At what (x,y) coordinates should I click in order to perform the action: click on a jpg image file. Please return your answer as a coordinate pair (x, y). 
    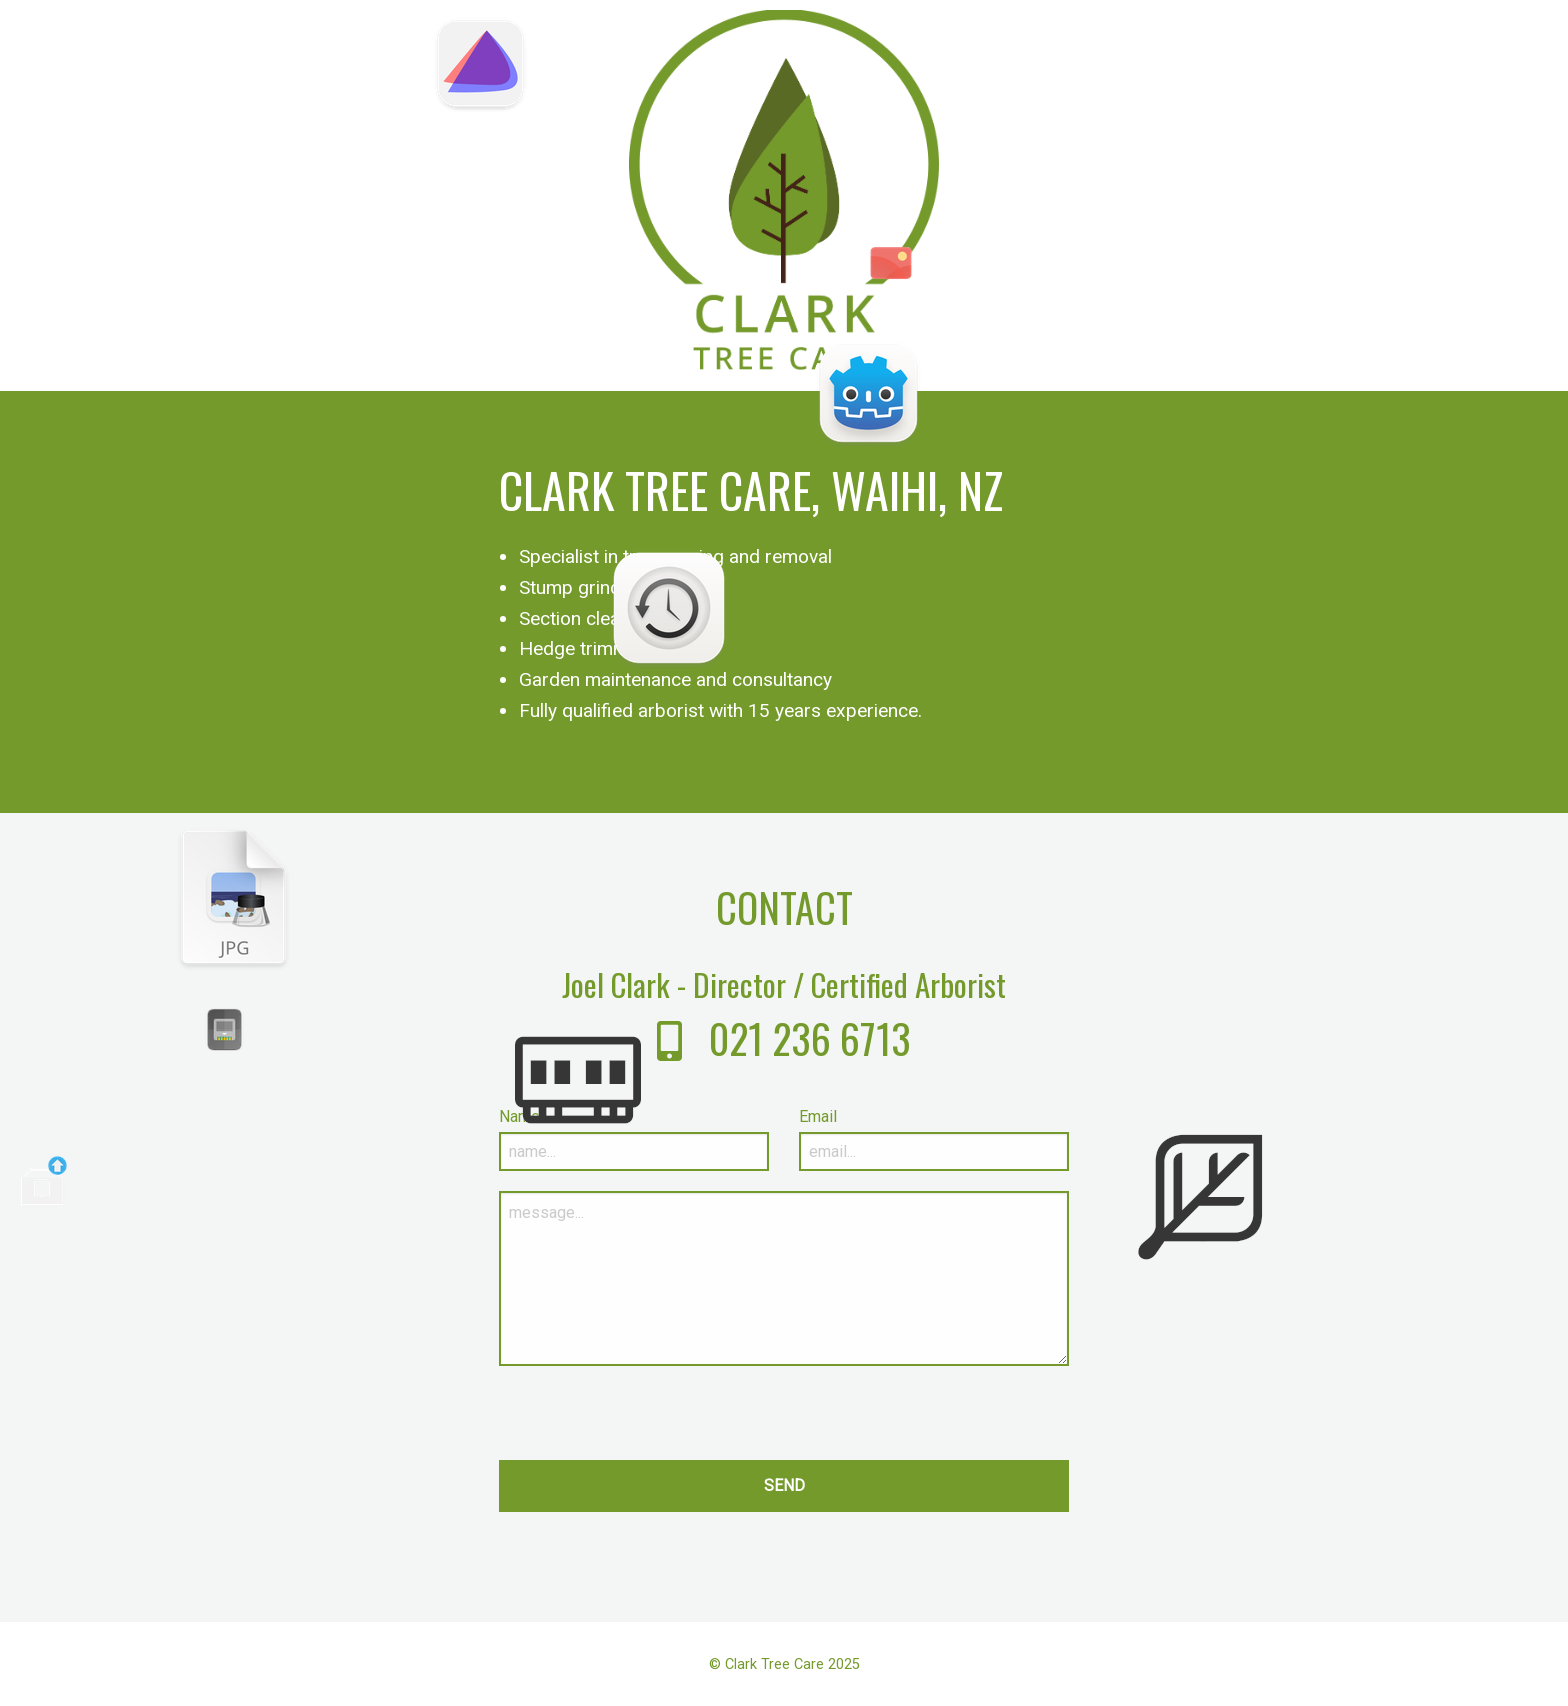
    Looking at the image, I should click on (233, 899).